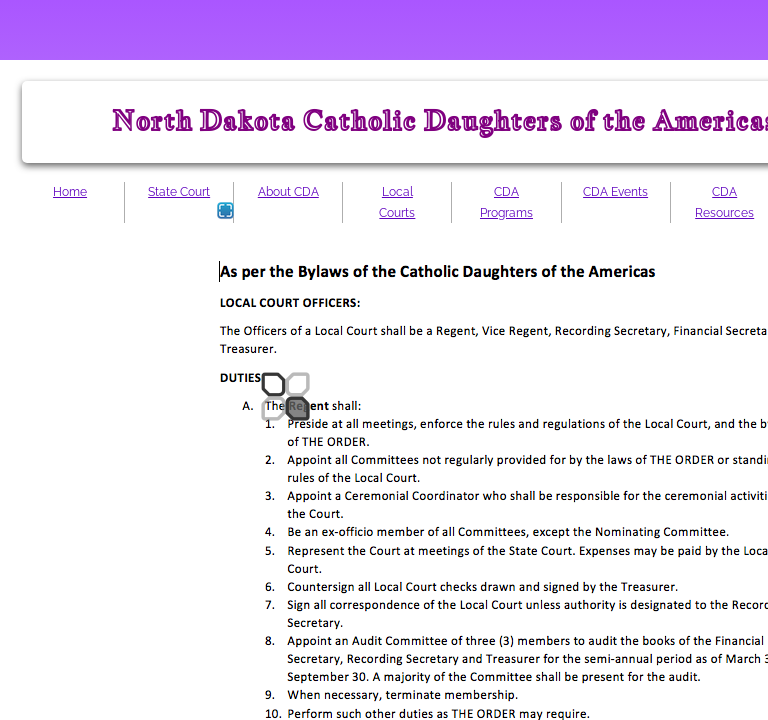  What do you see at coordinates (225, 210) in the screenshot?
I see `configure hot corners settings` at bounding box center [225, 210].